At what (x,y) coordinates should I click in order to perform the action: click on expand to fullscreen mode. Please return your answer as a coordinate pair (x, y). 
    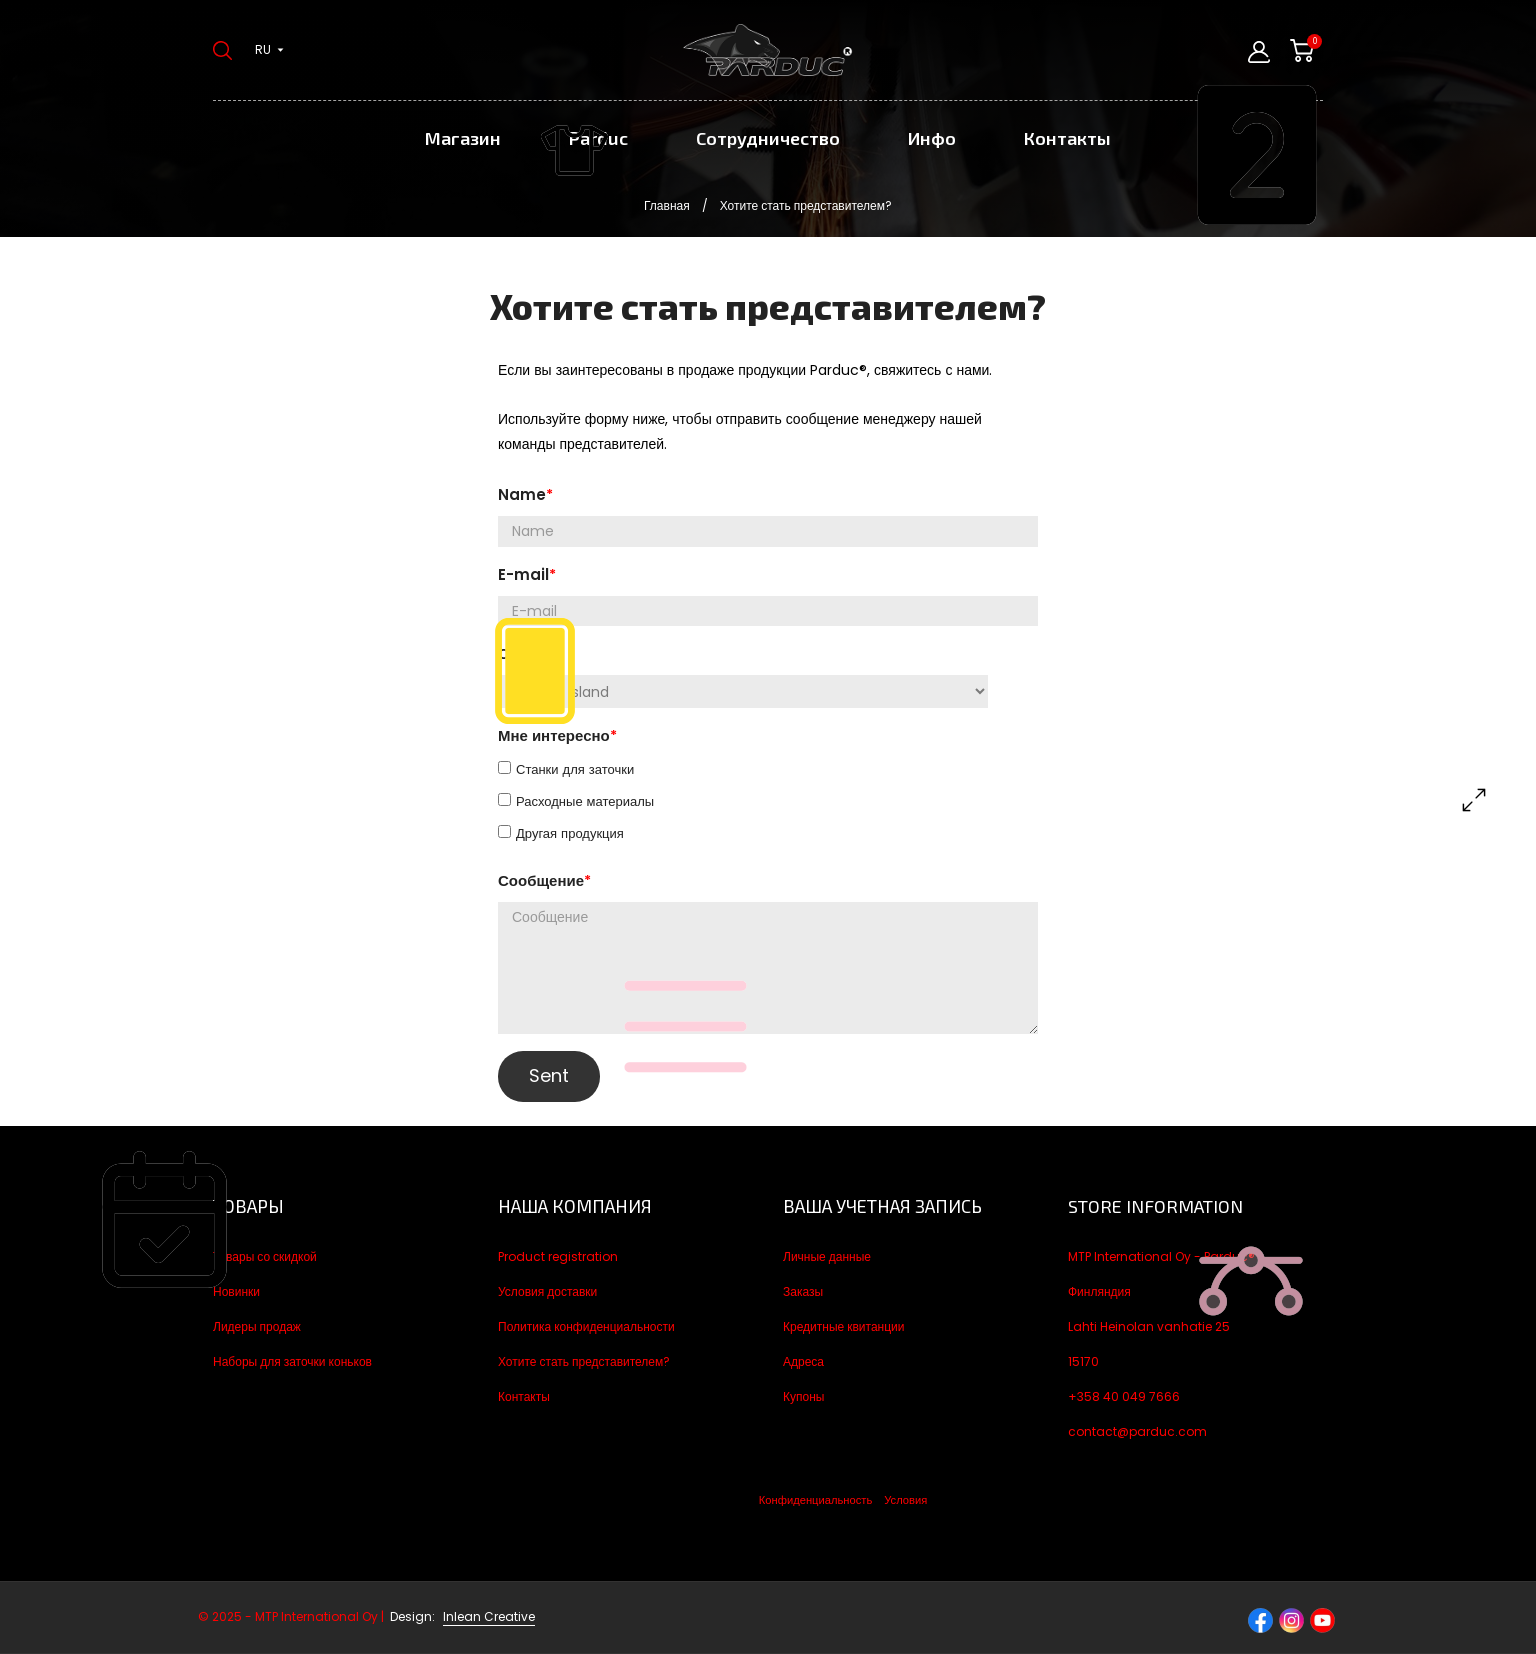
    Looking at the image, I should click on (1474, 800).